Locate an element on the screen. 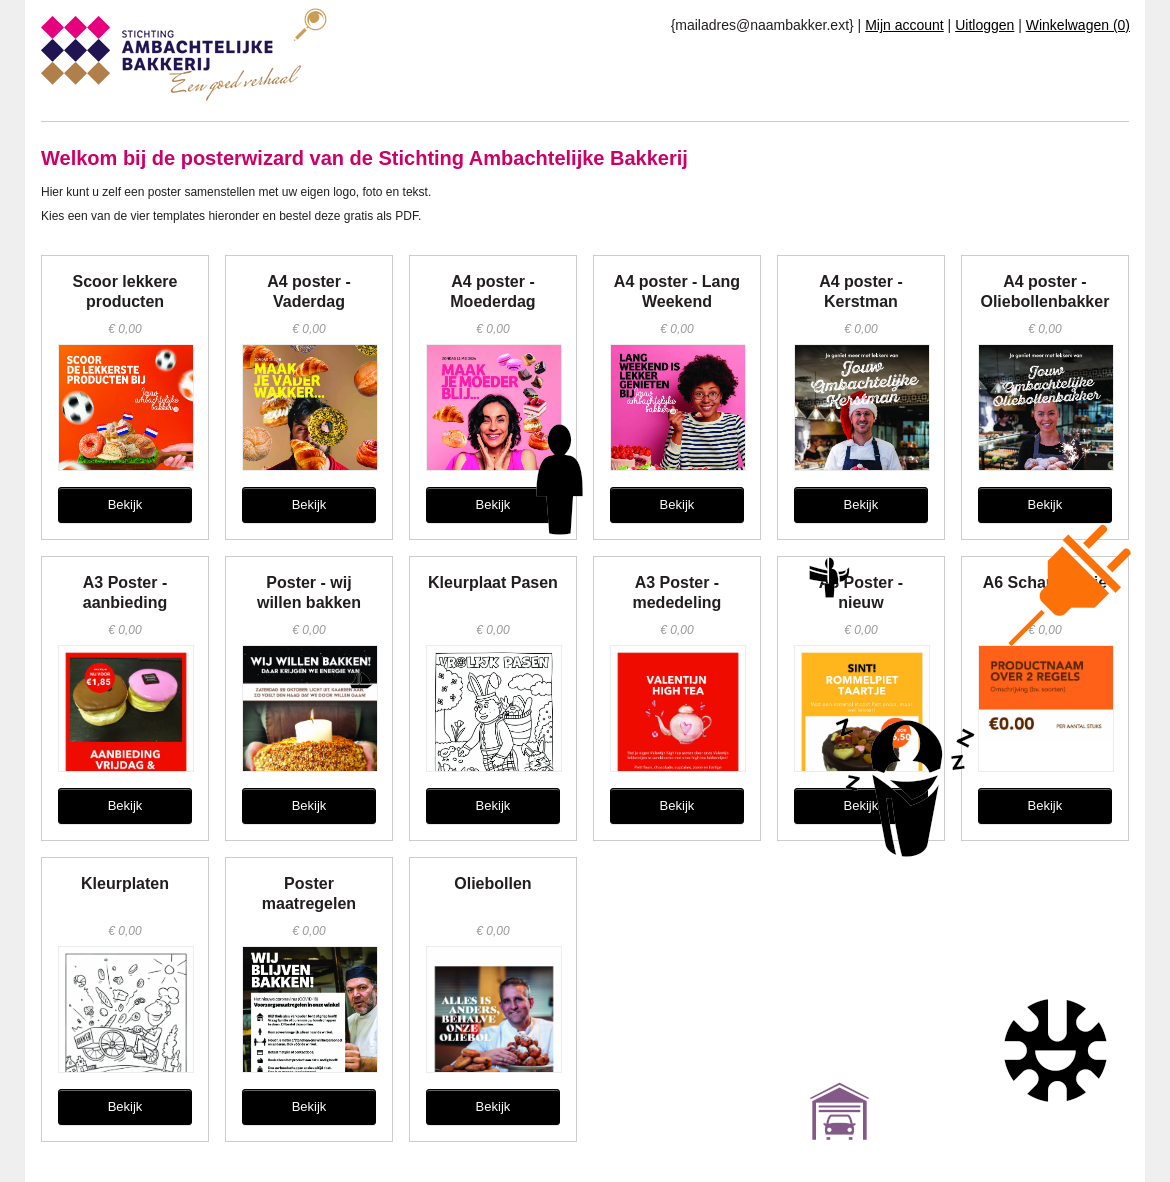 This screenshot has width=1170, height=1182. indicates sleep mode or rest state is located at coordinates (906, 788).